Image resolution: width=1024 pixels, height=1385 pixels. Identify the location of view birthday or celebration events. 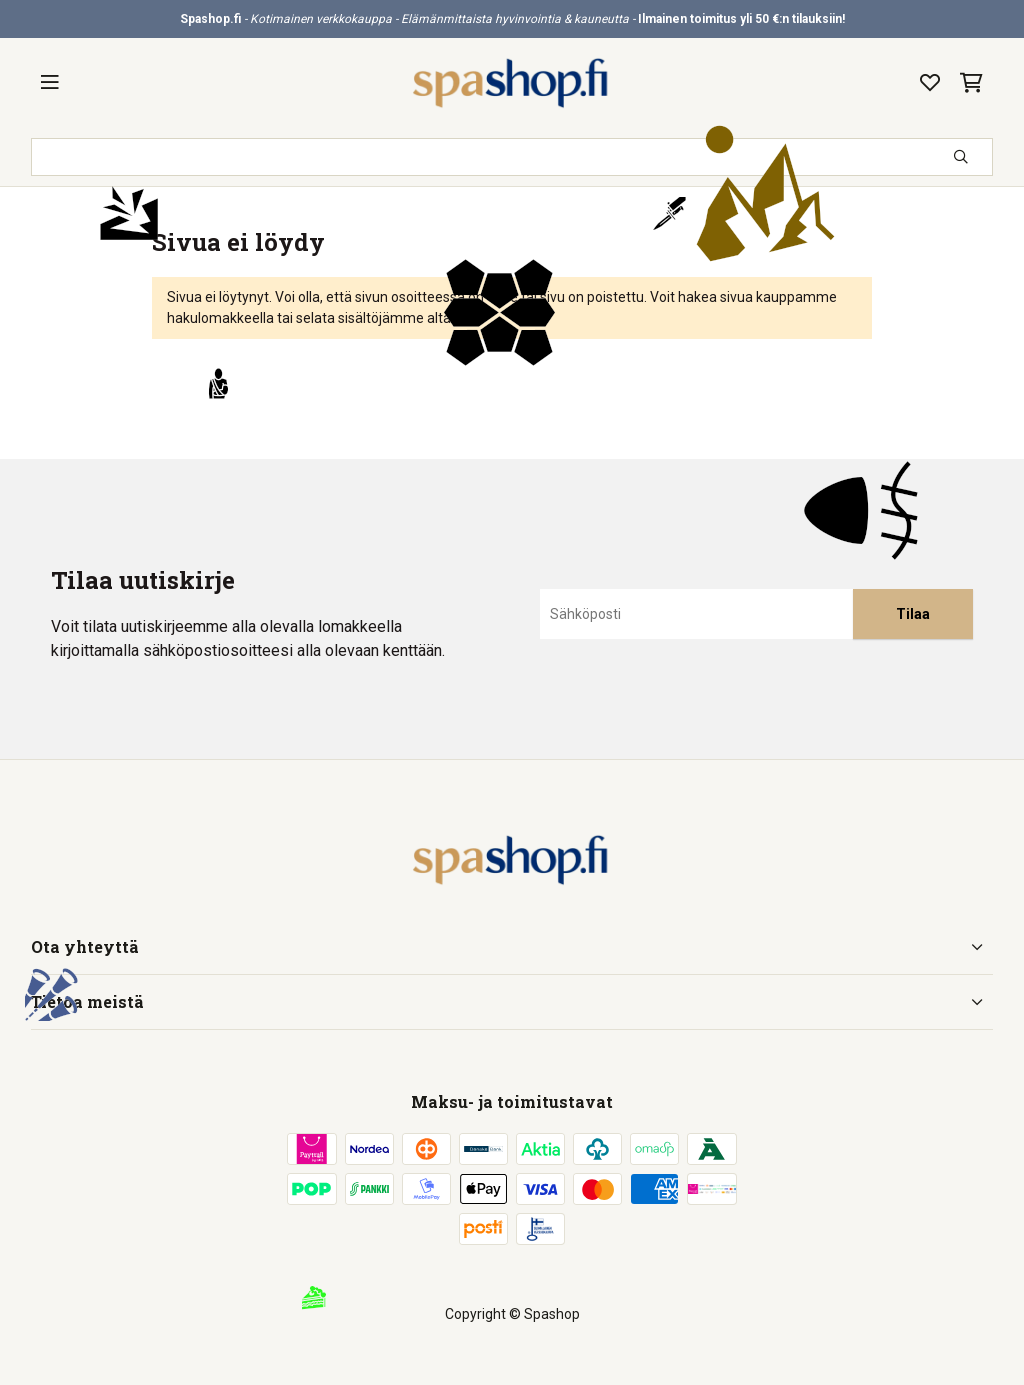
(314, 1298).